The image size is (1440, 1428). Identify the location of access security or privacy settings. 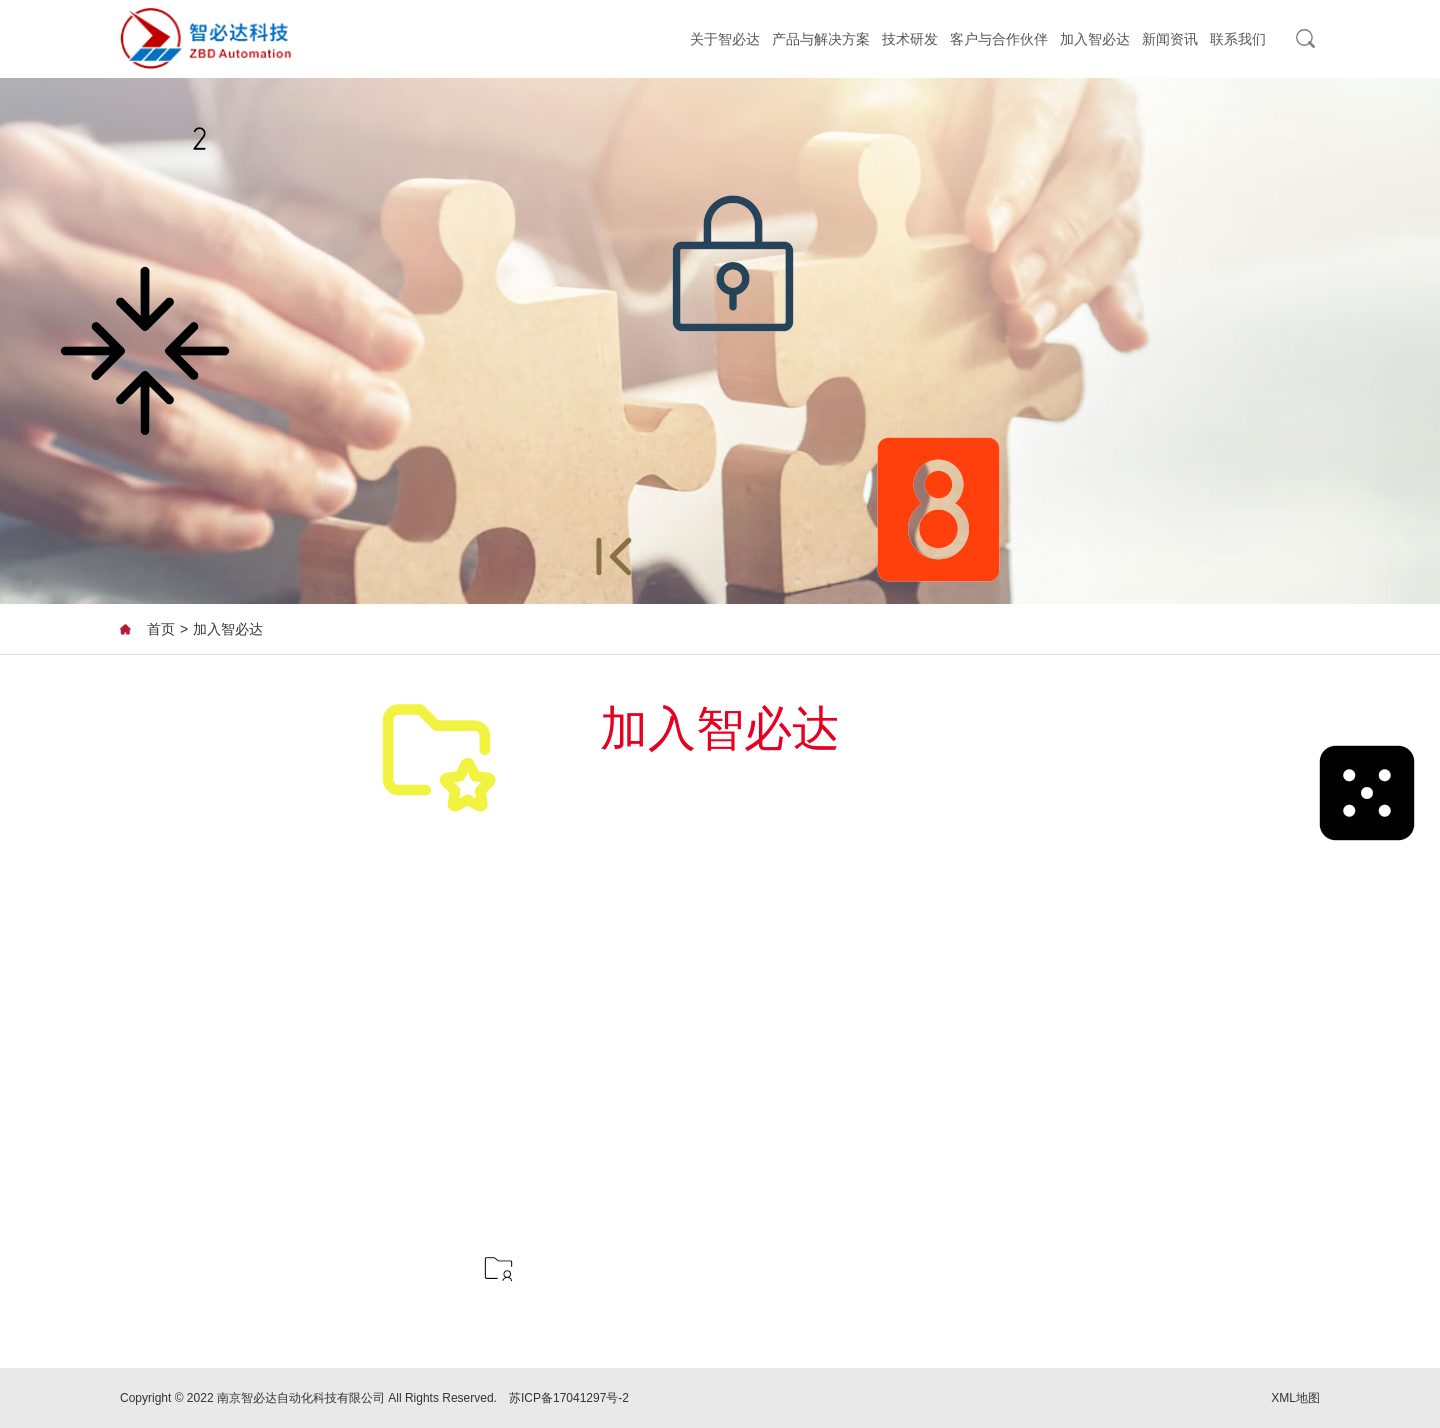
(733, 271).